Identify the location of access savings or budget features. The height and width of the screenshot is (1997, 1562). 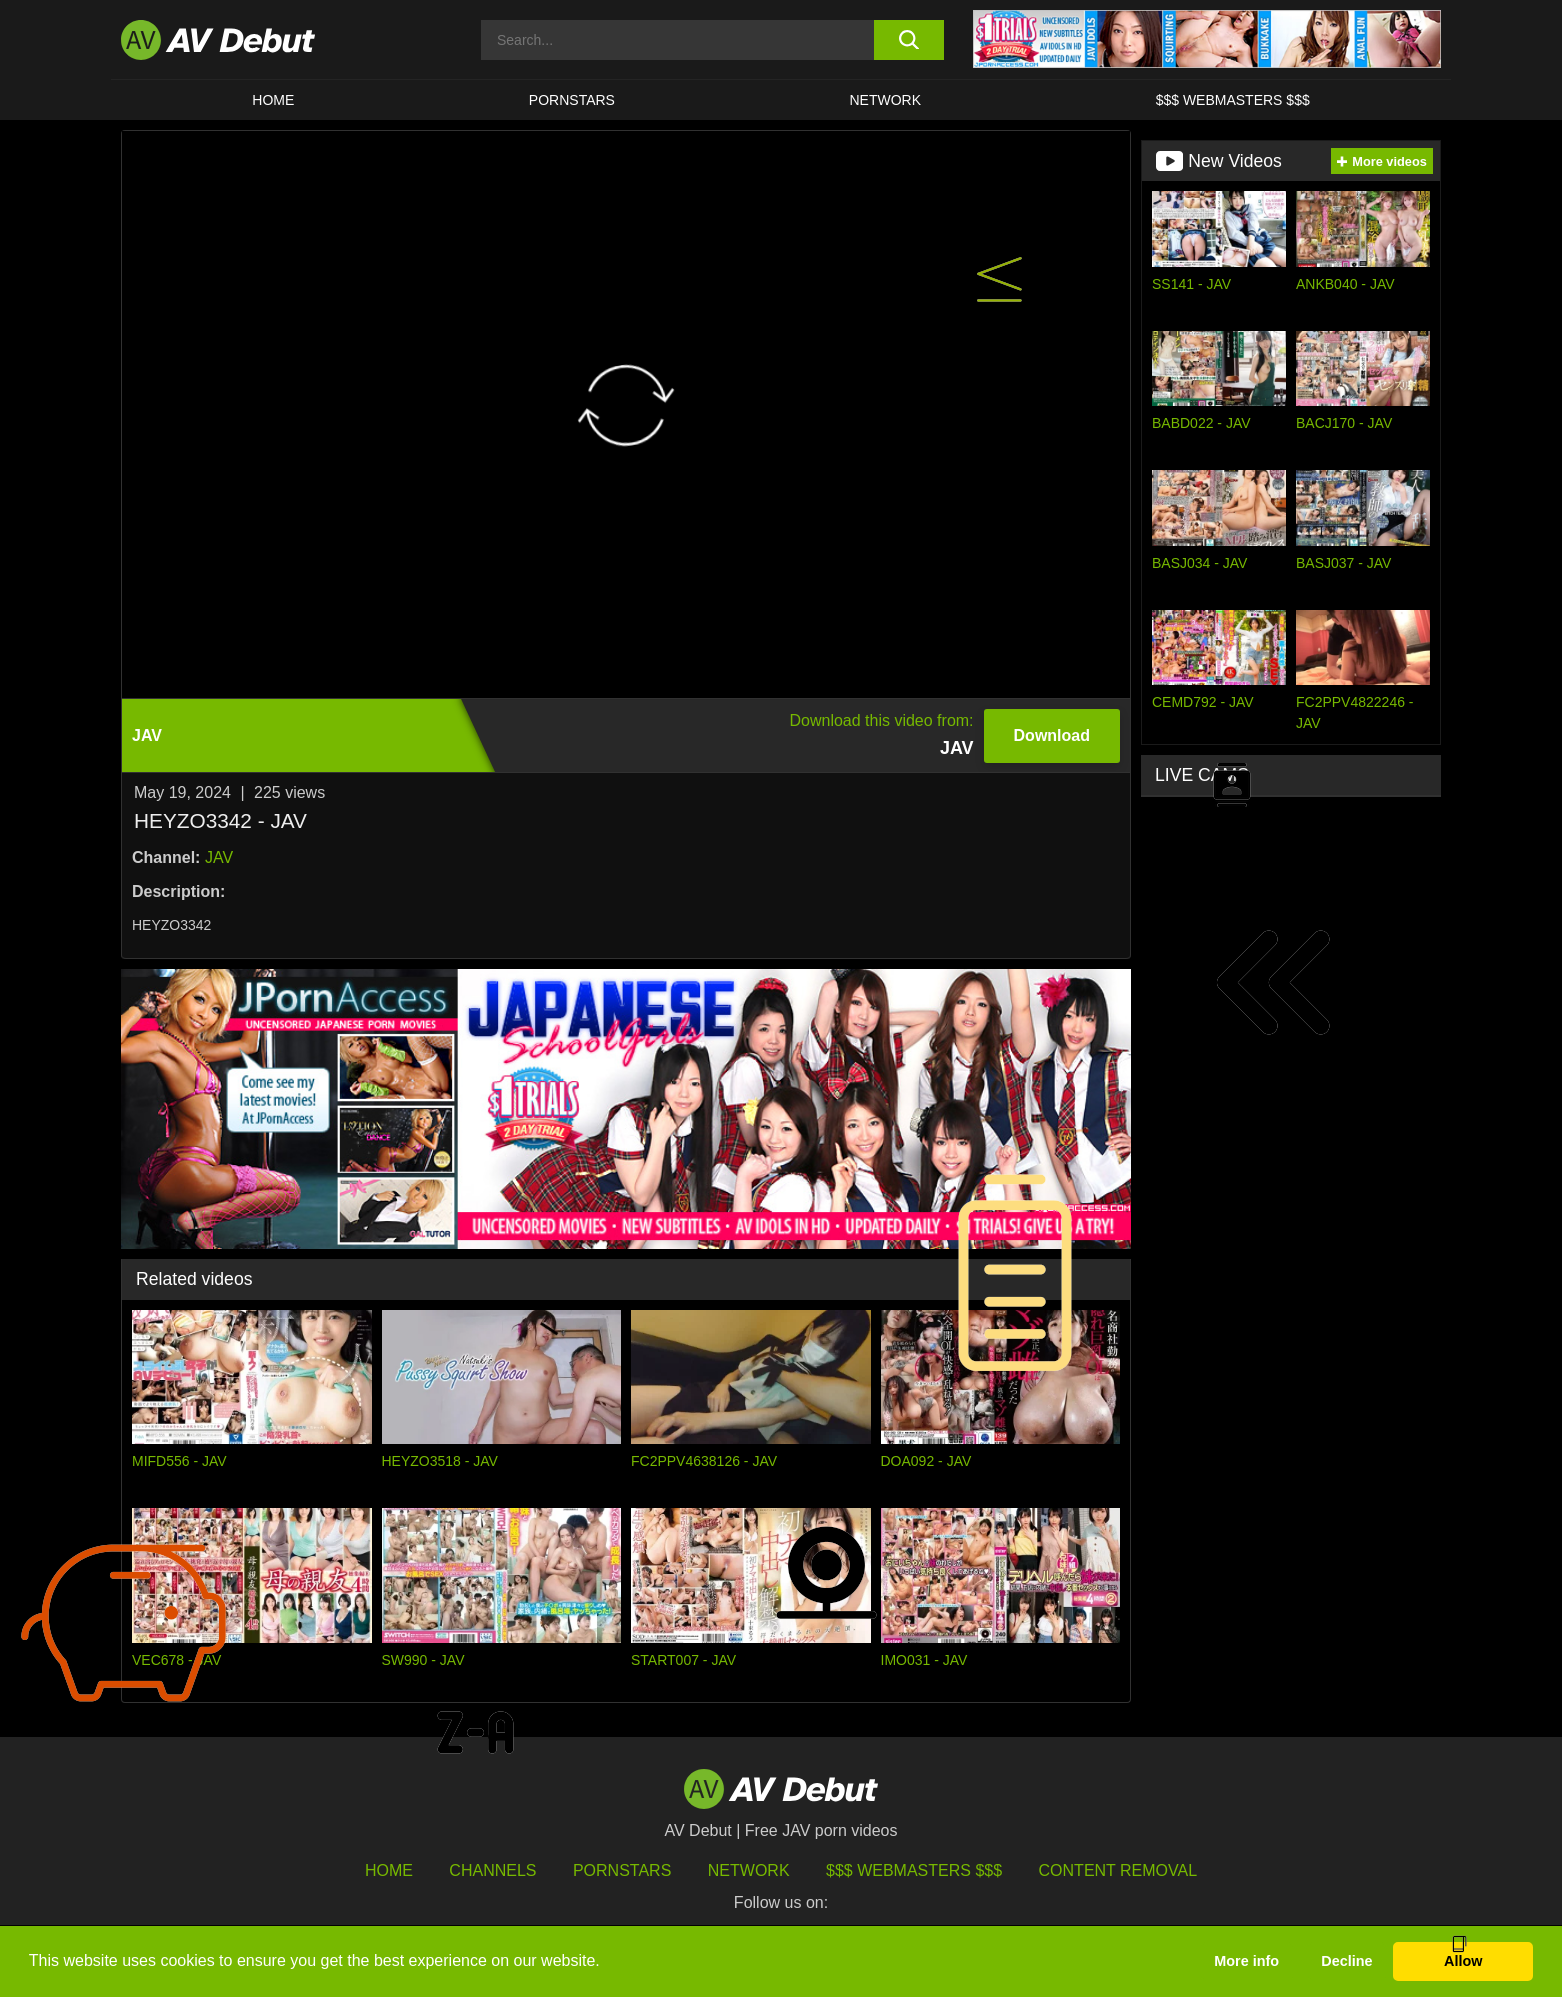
(127, 1623).